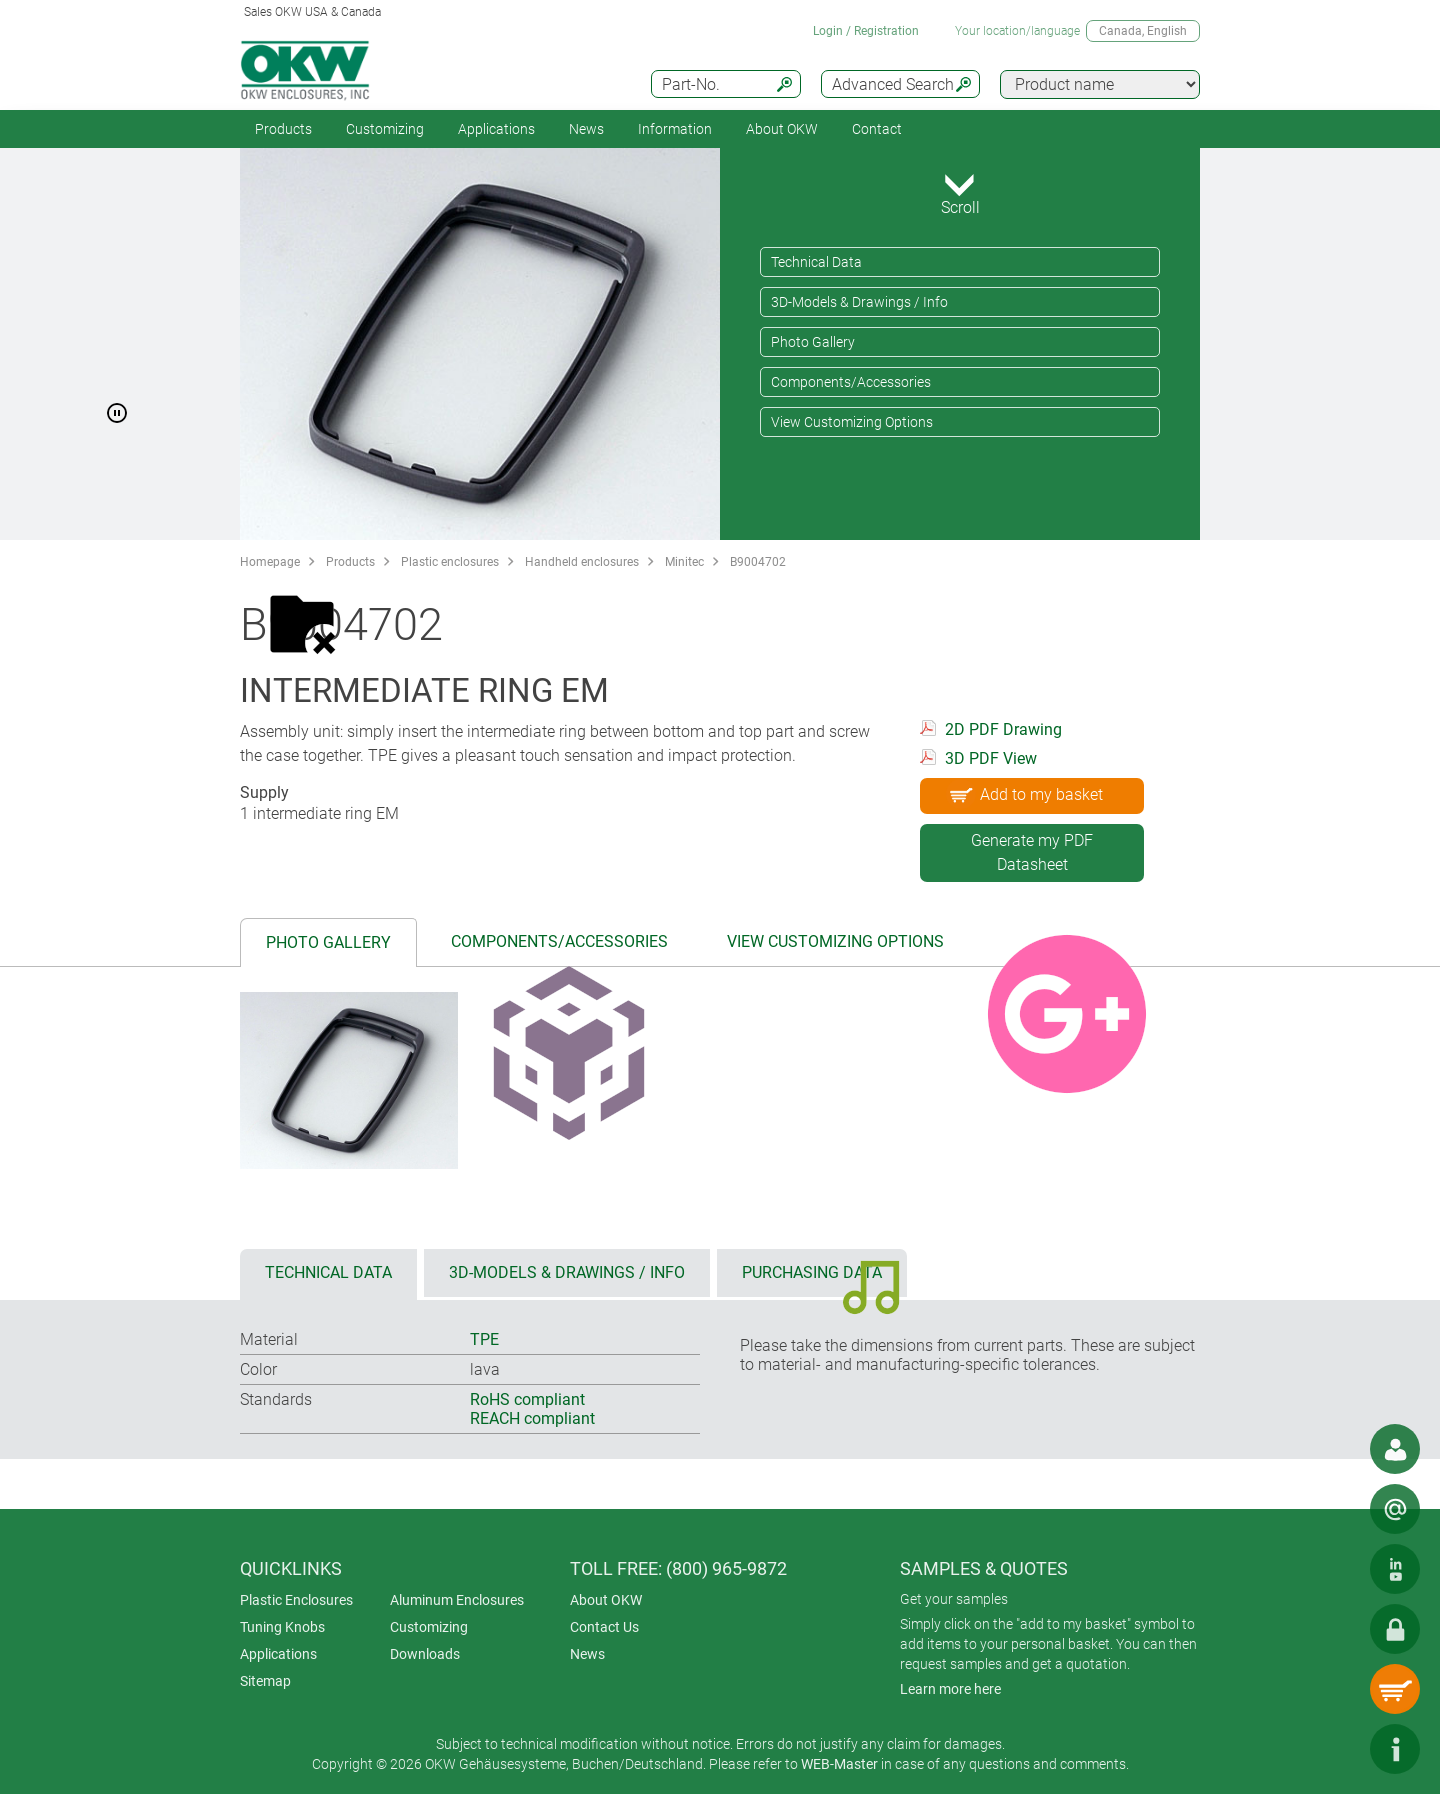 The image size is (1440, 1794). I want to click on delete a folder, so click(302, 624).